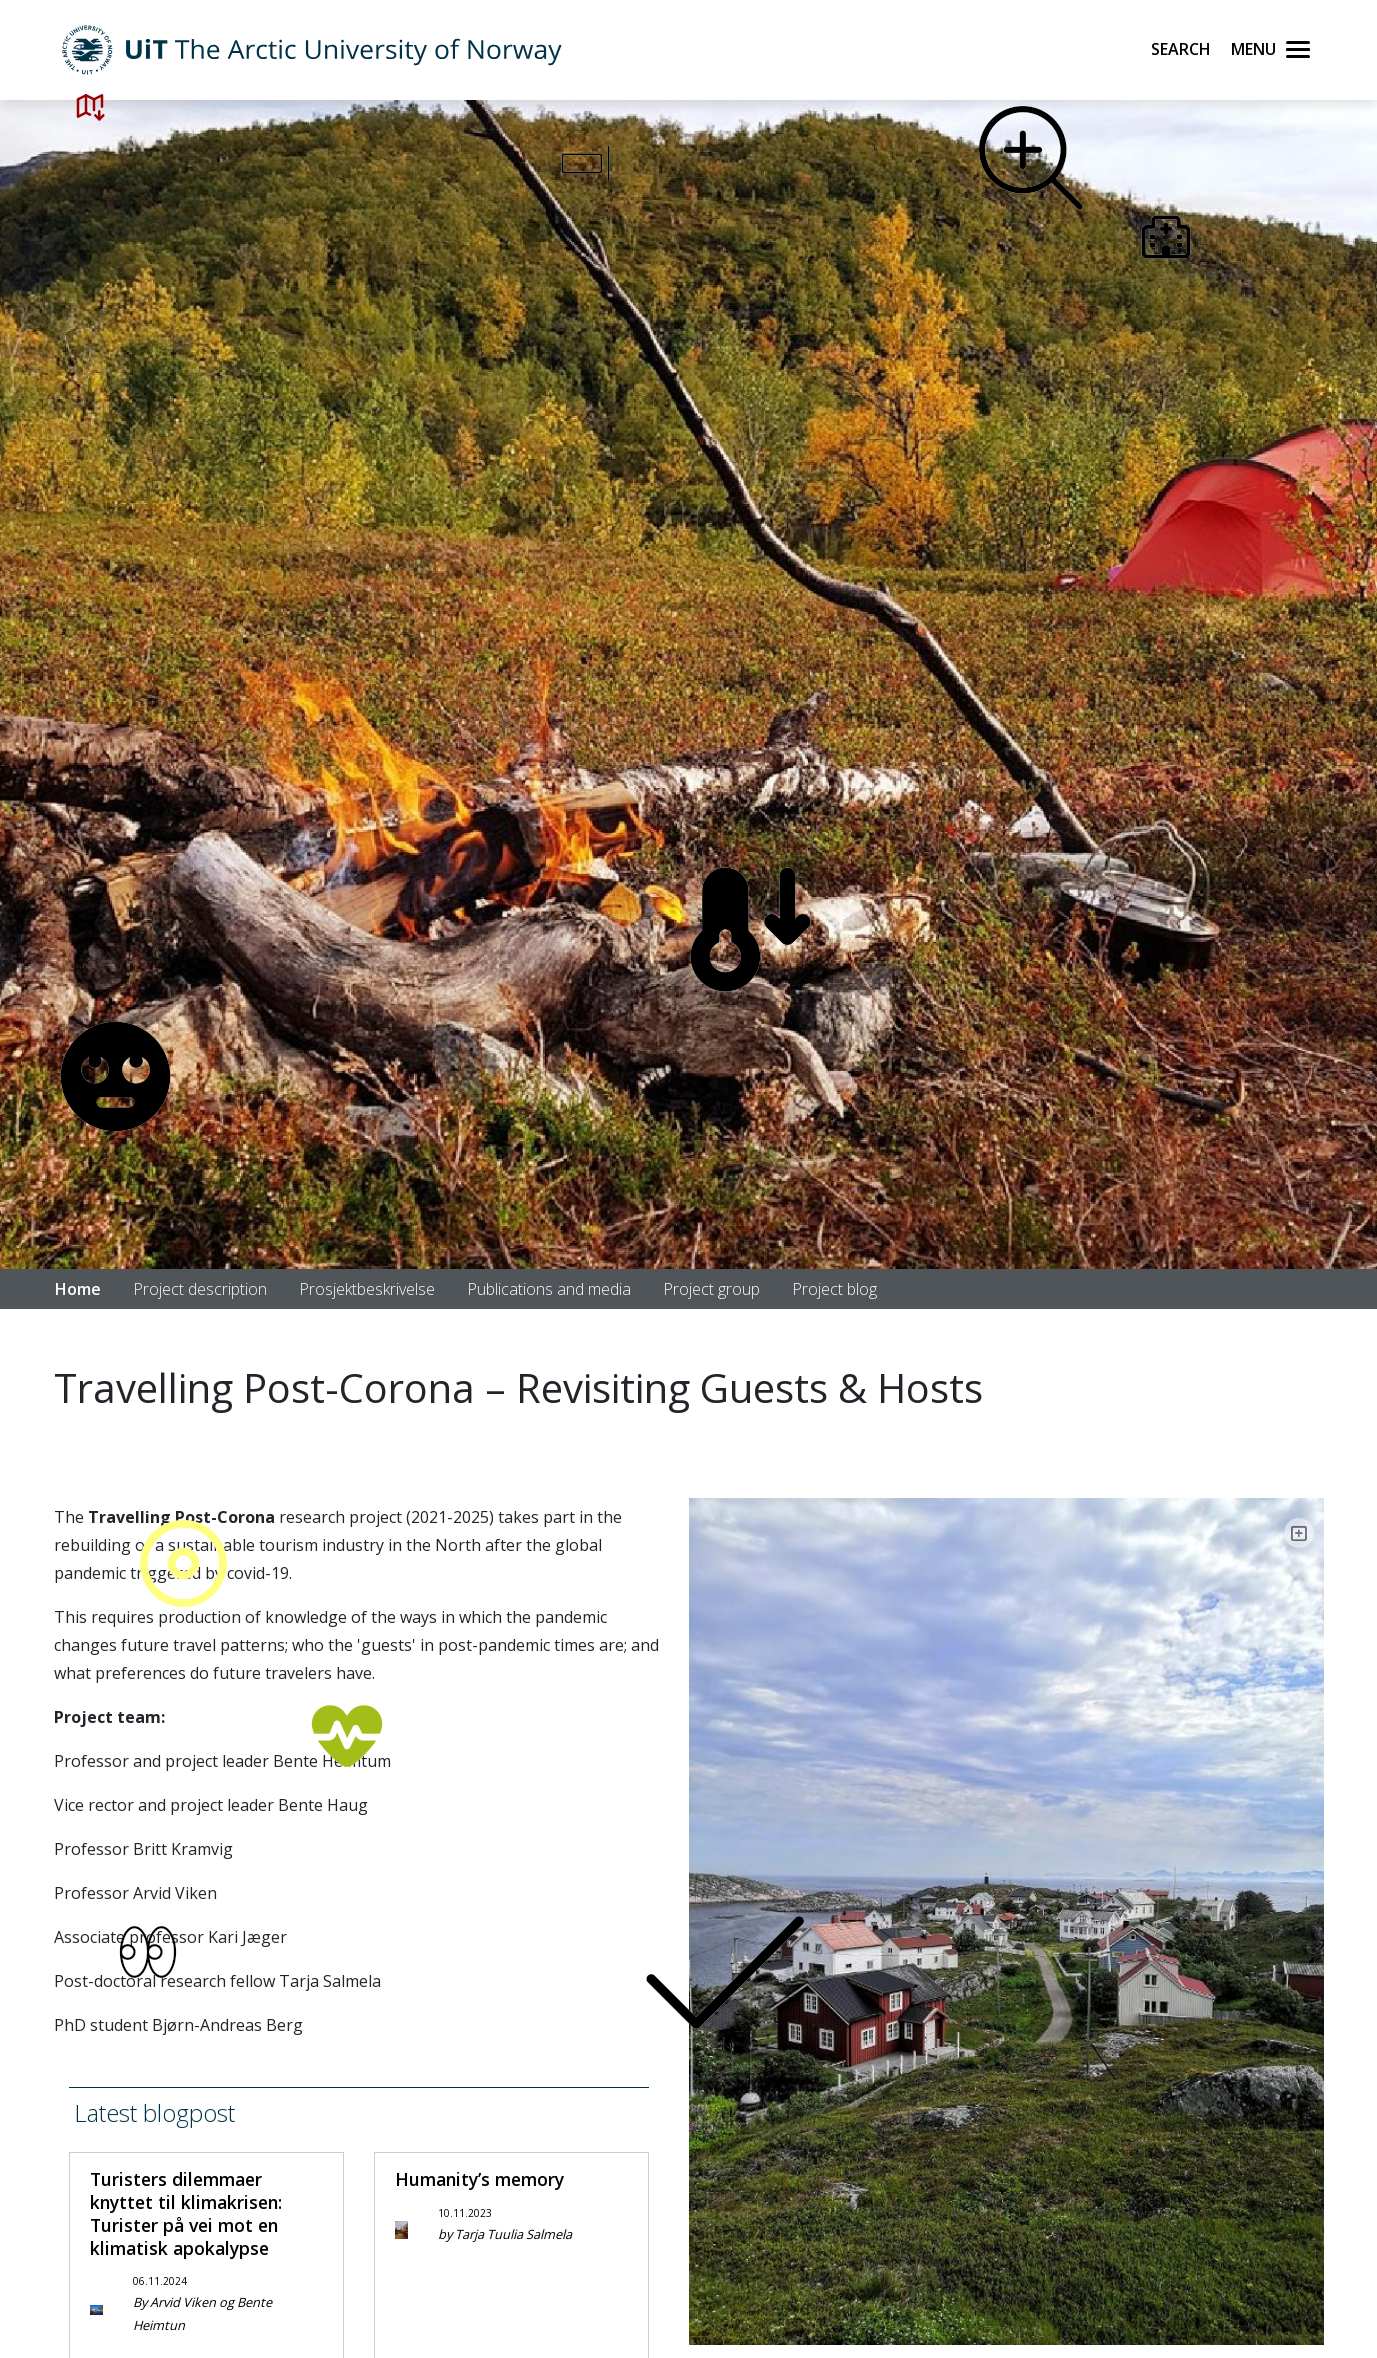 Image resolution: width=1377 pixels, height=2358 pixels. What do you see at coordinates (148, 1952) in the screenshot?
I see `view who has seen your content` at bounding box center [148, 1952].